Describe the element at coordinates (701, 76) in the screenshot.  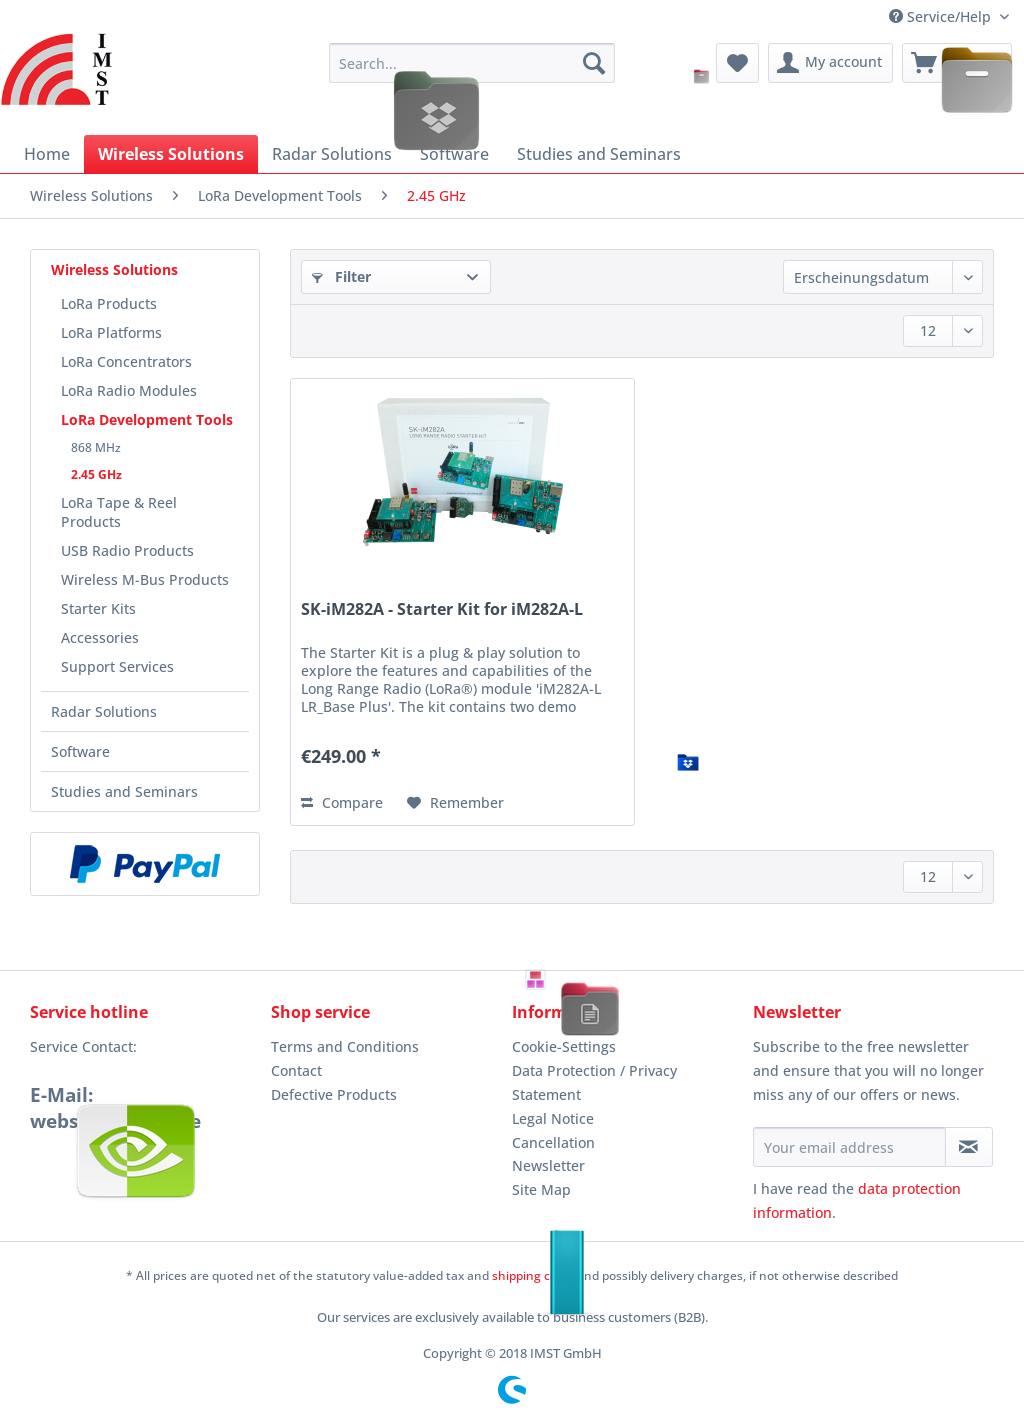
I see `open file manager application` at that location.